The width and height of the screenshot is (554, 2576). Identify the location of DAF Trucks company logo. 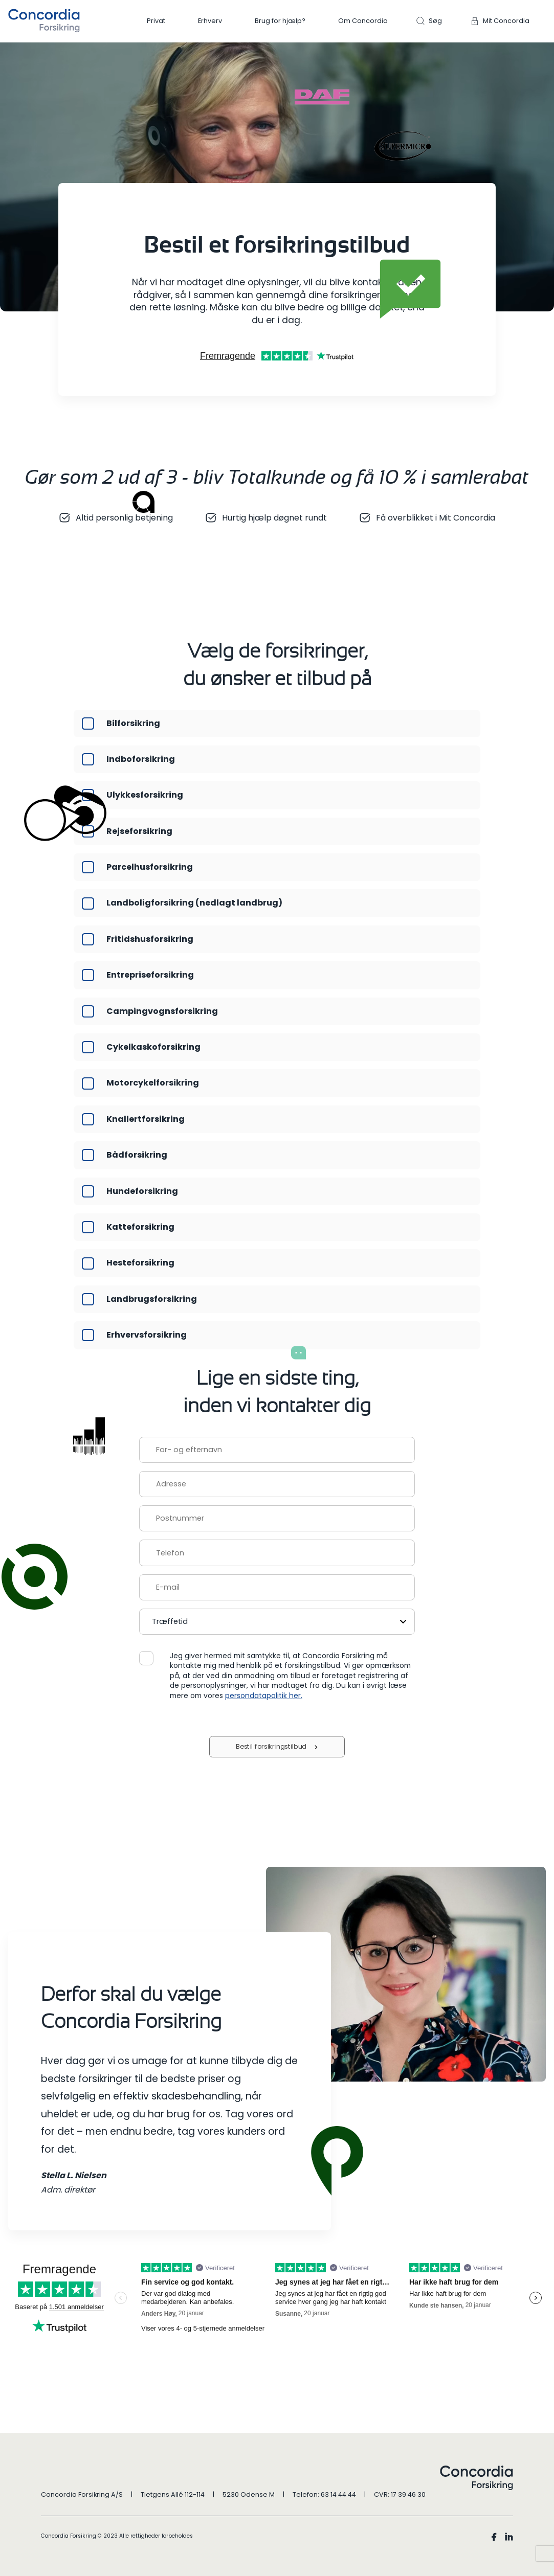
(322, 97).